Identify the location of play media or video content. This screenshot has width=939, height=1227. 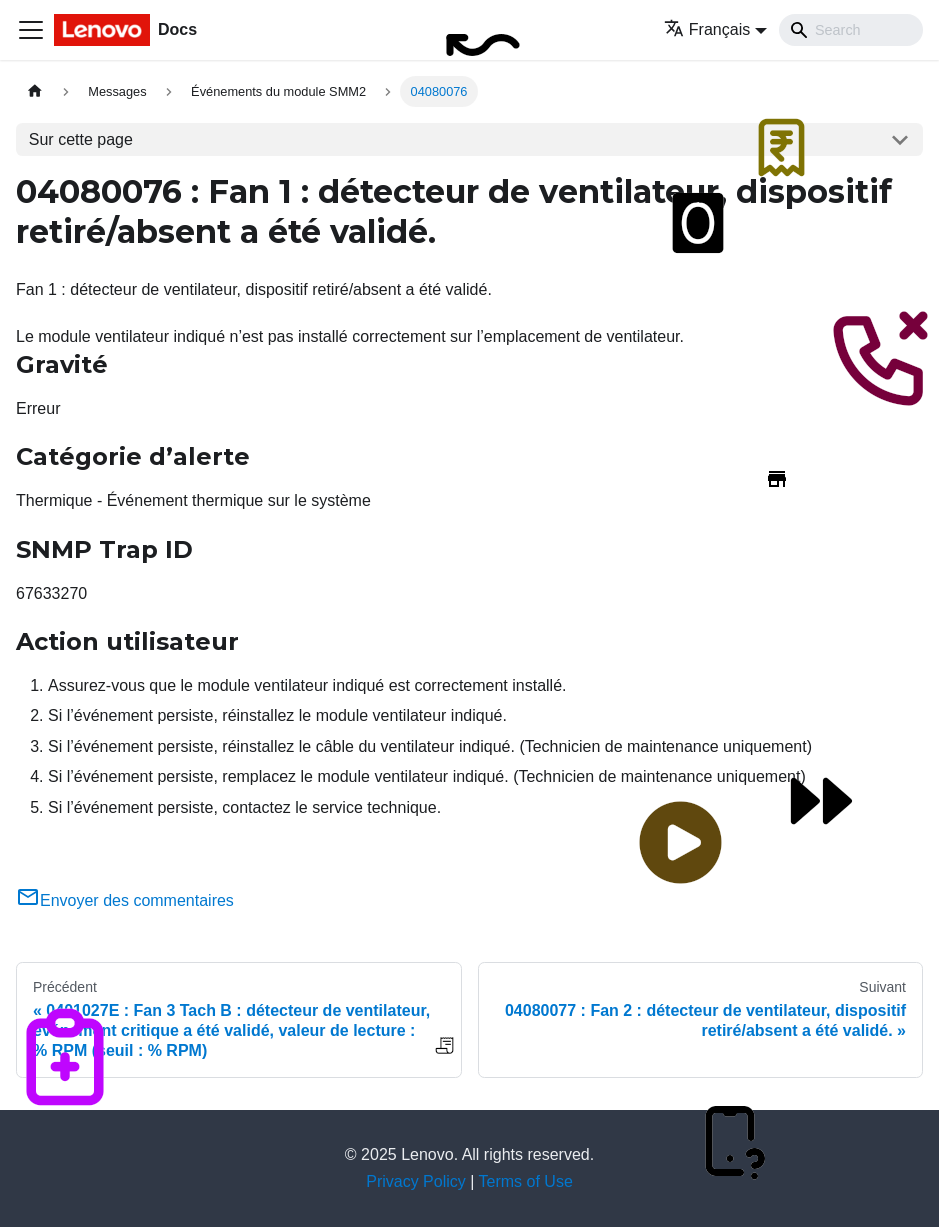
(680, 842).